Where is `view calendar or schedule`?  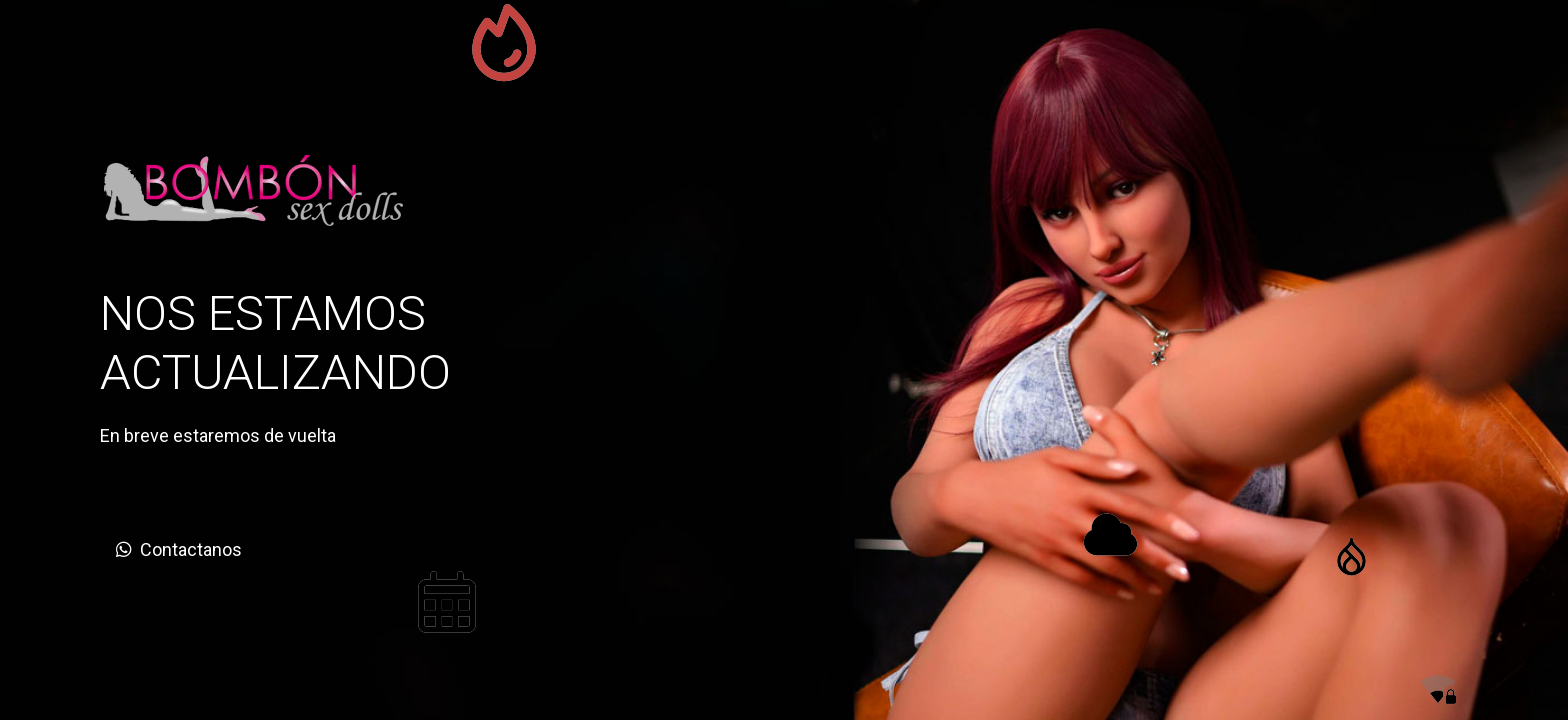
view calendar or schedule is located at coordinates (447, 604).